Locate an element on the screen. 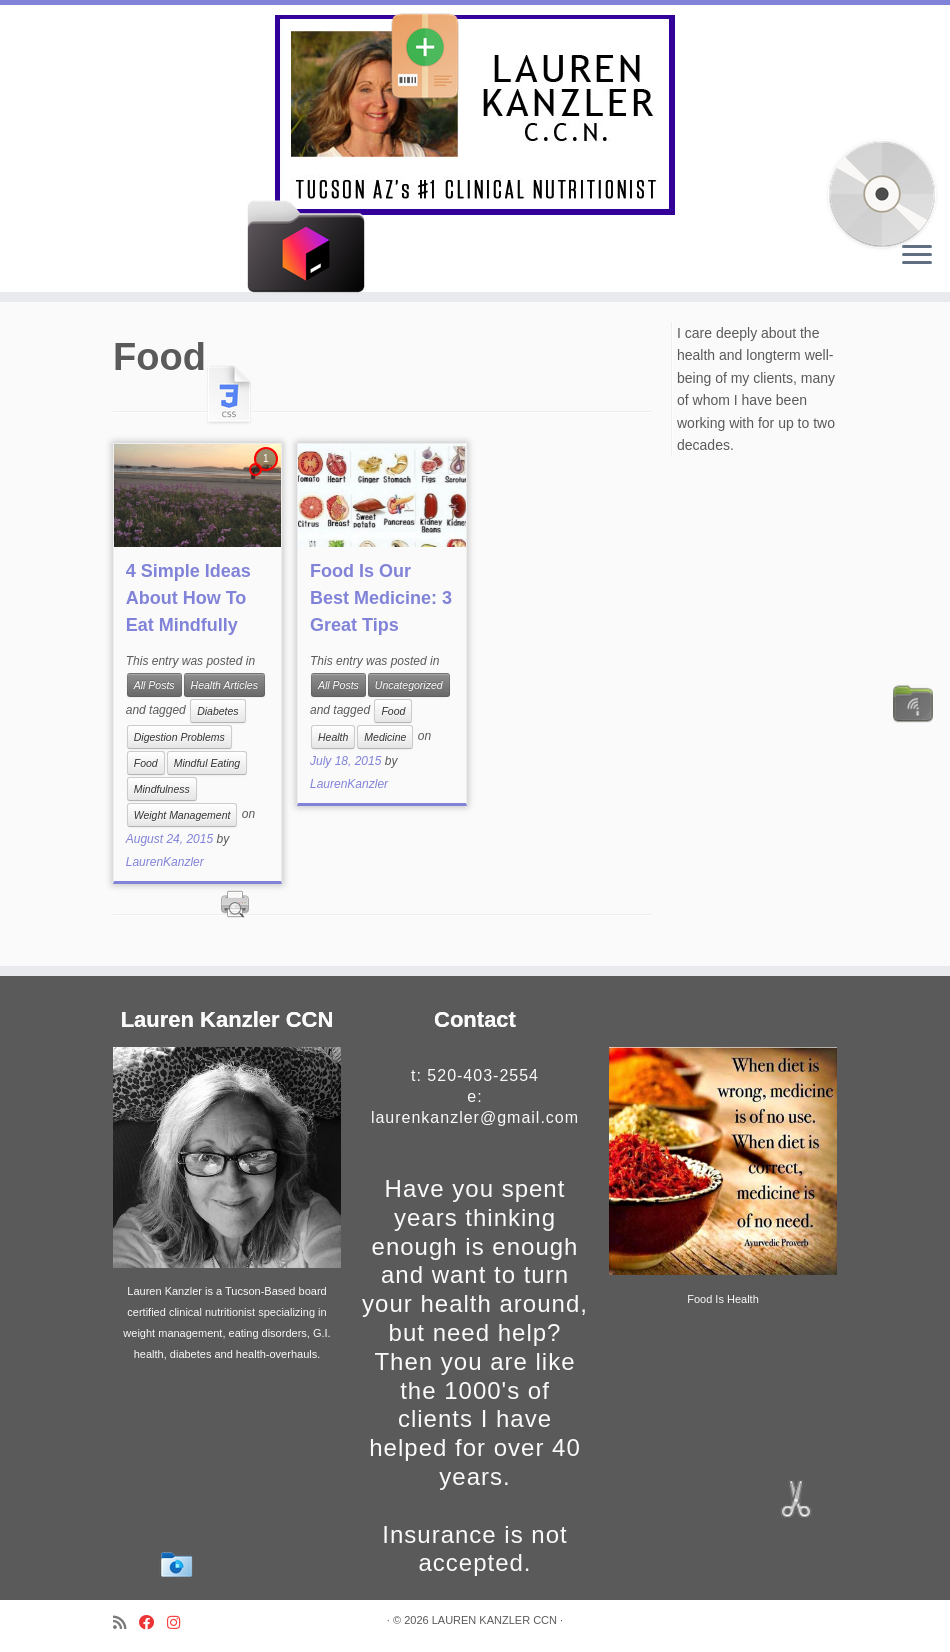  open insync cloud sync folder is located at coordinates (913, 703).